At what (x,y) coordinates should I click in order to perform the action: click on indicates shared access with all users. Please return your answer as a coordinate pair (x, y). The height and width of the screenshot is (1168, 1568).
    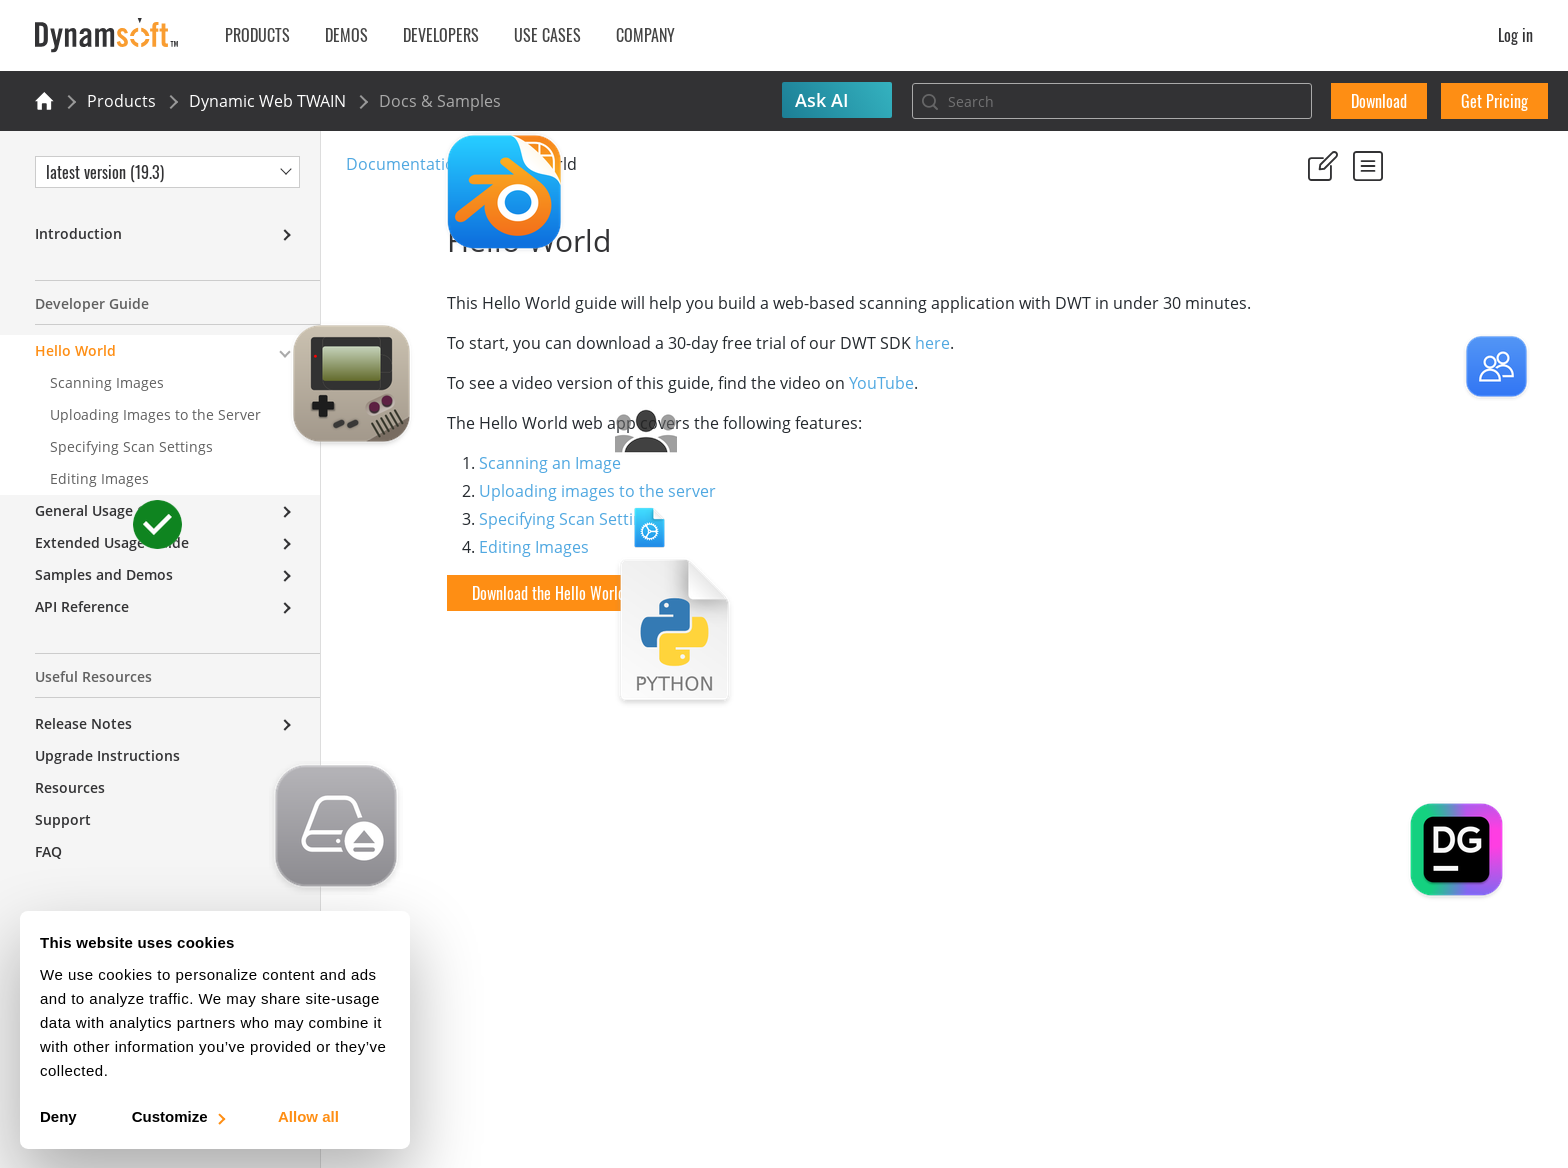
    Looking at the image, I should click on (646, 425).